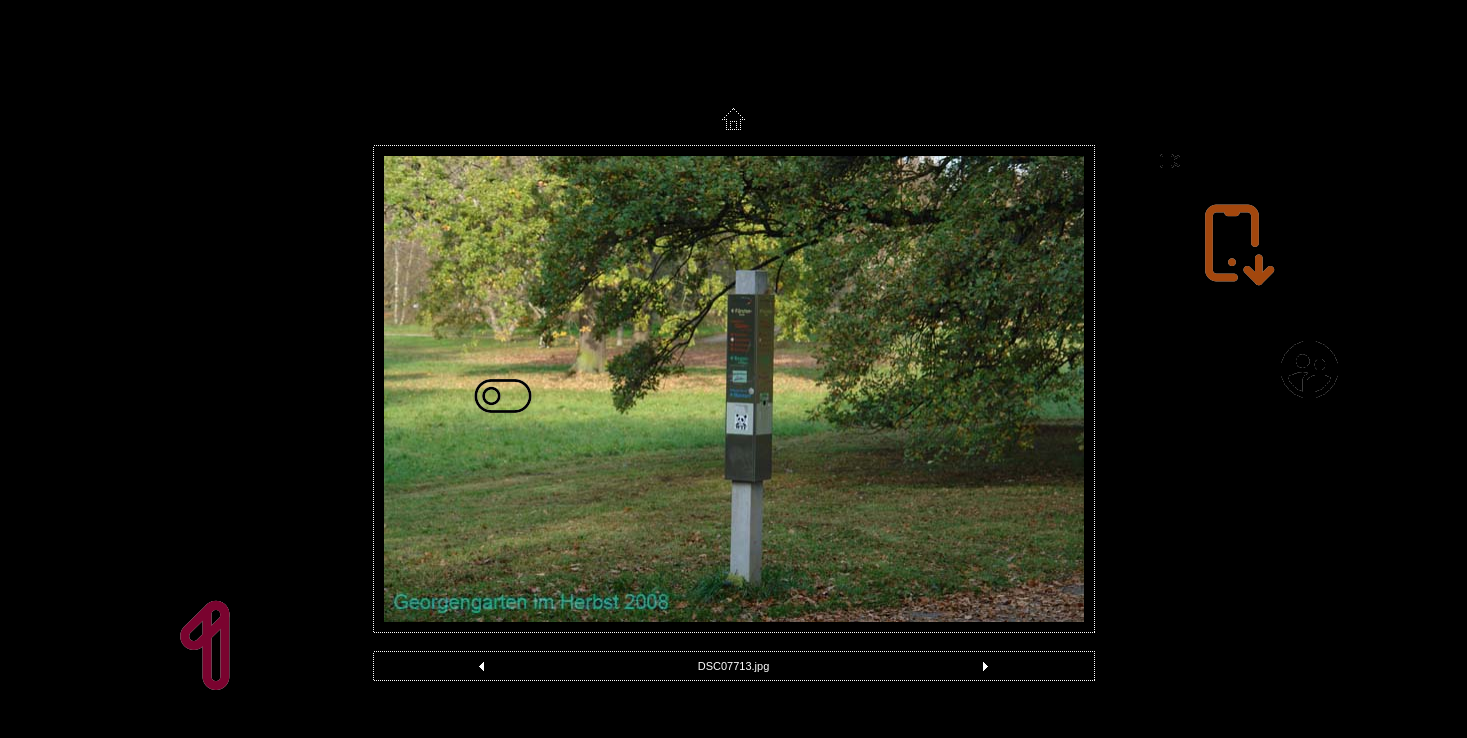  Describe the element at coordinates (1170, 161) in the screenshot. I see `start a video call` at that location.